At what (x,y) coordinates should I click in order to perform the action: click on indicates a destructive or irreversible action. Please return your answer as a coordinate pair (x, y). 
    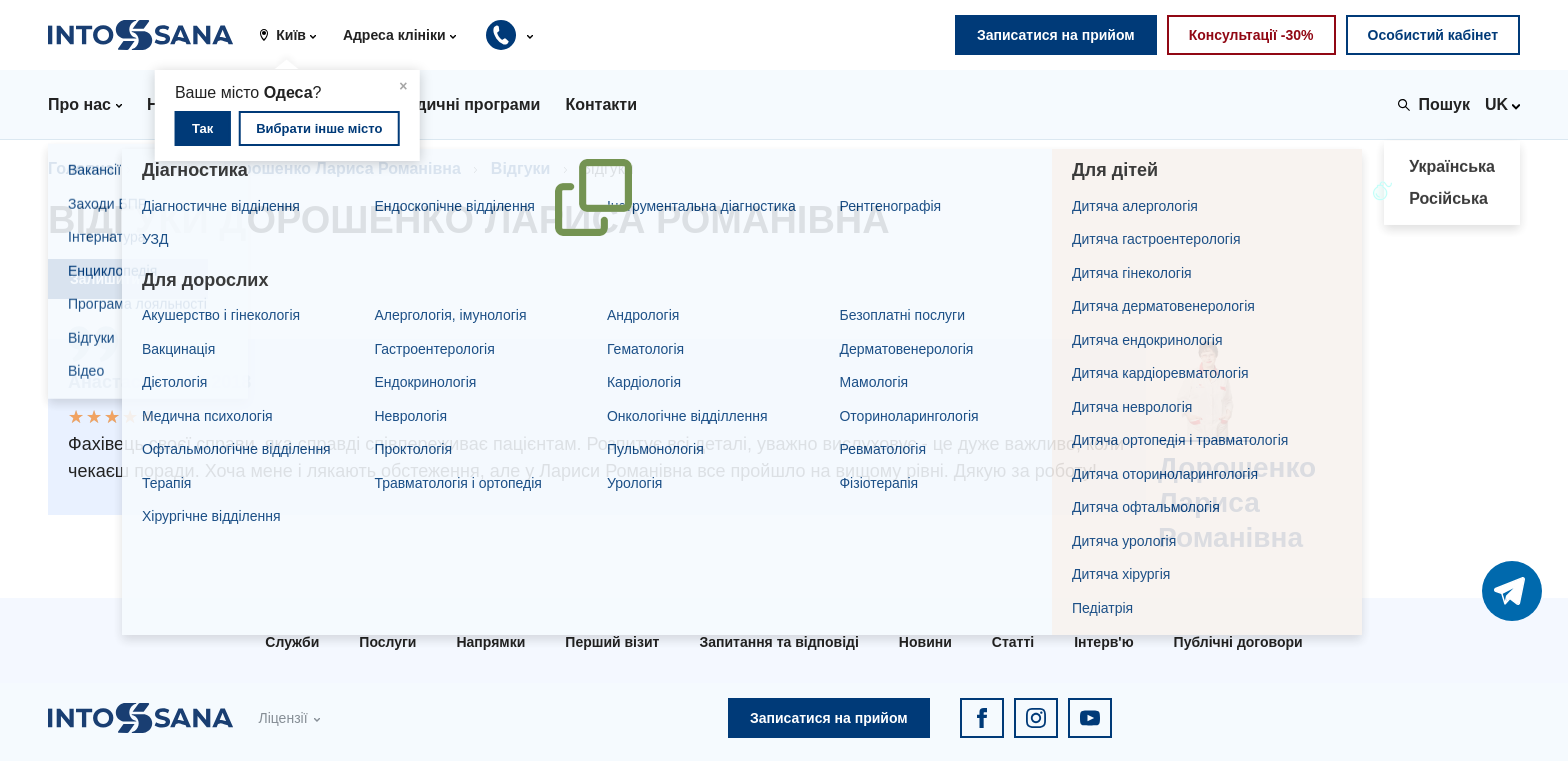
    Looking at the image, I should click on (1381, 190).